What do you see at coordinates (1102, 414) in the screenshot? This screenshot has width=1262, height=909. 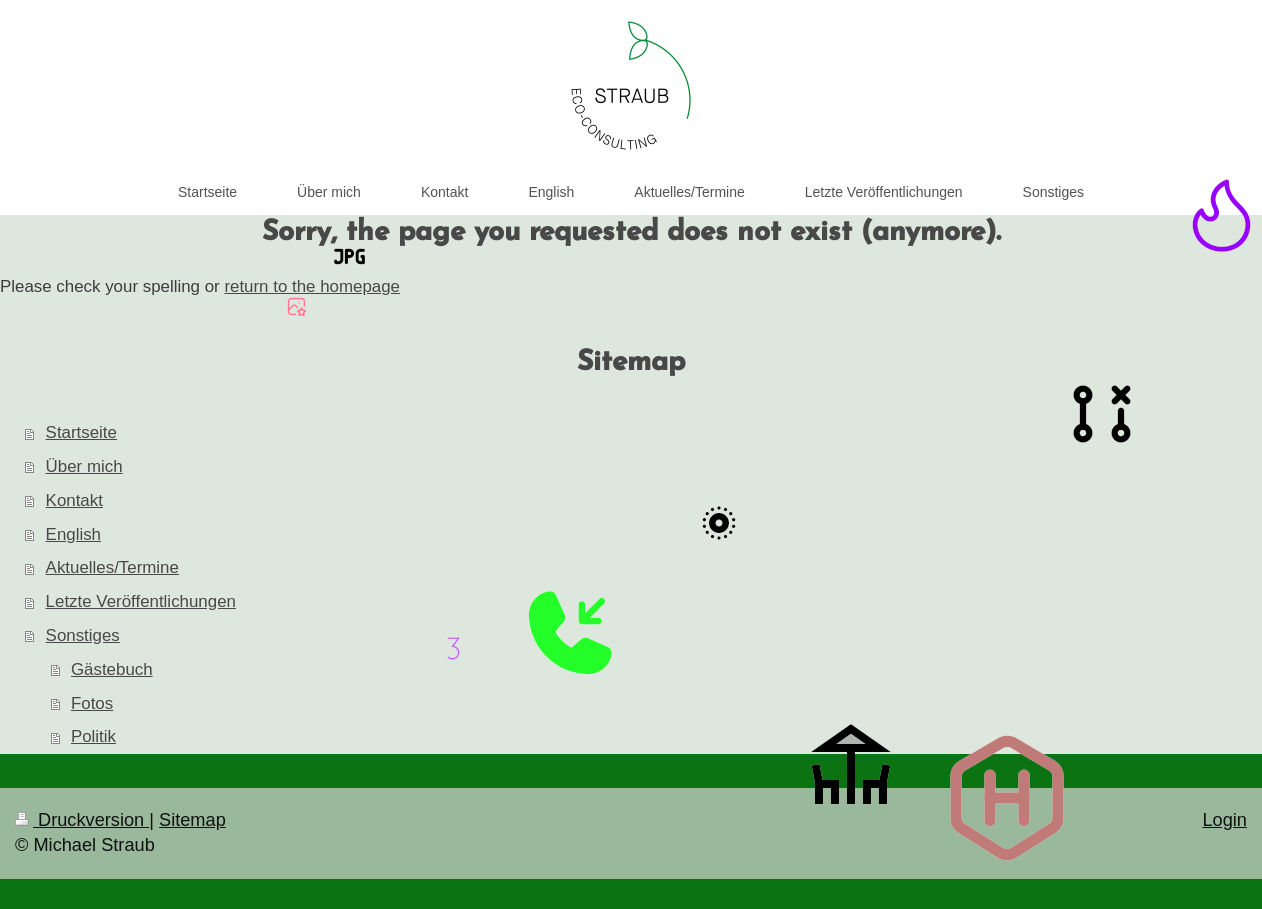 I see `a closed or rejected pull request` at bounding box center [1102, 414].